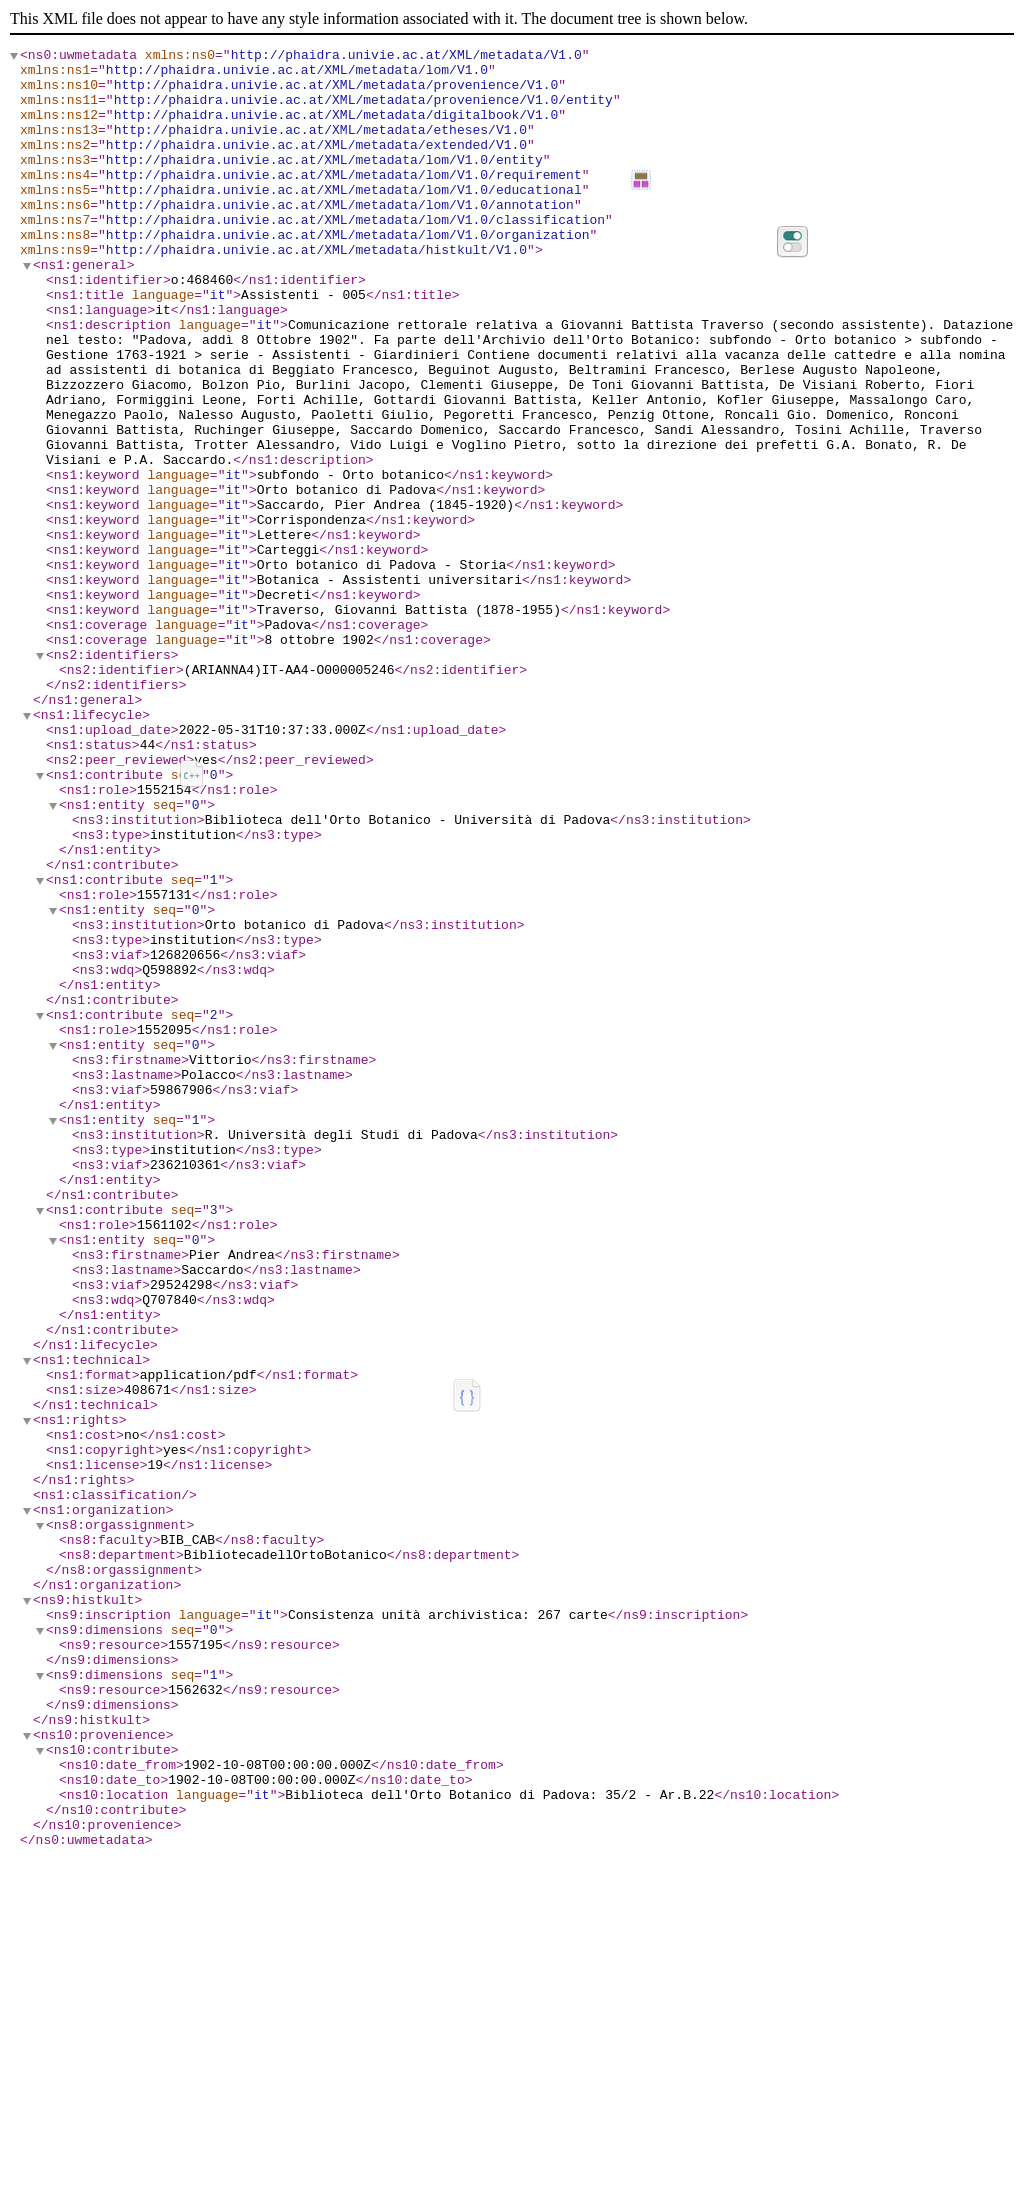  Describe the element at coordinates (792, 241) in the screenshot. I see `open system settings or preferences` at that location.